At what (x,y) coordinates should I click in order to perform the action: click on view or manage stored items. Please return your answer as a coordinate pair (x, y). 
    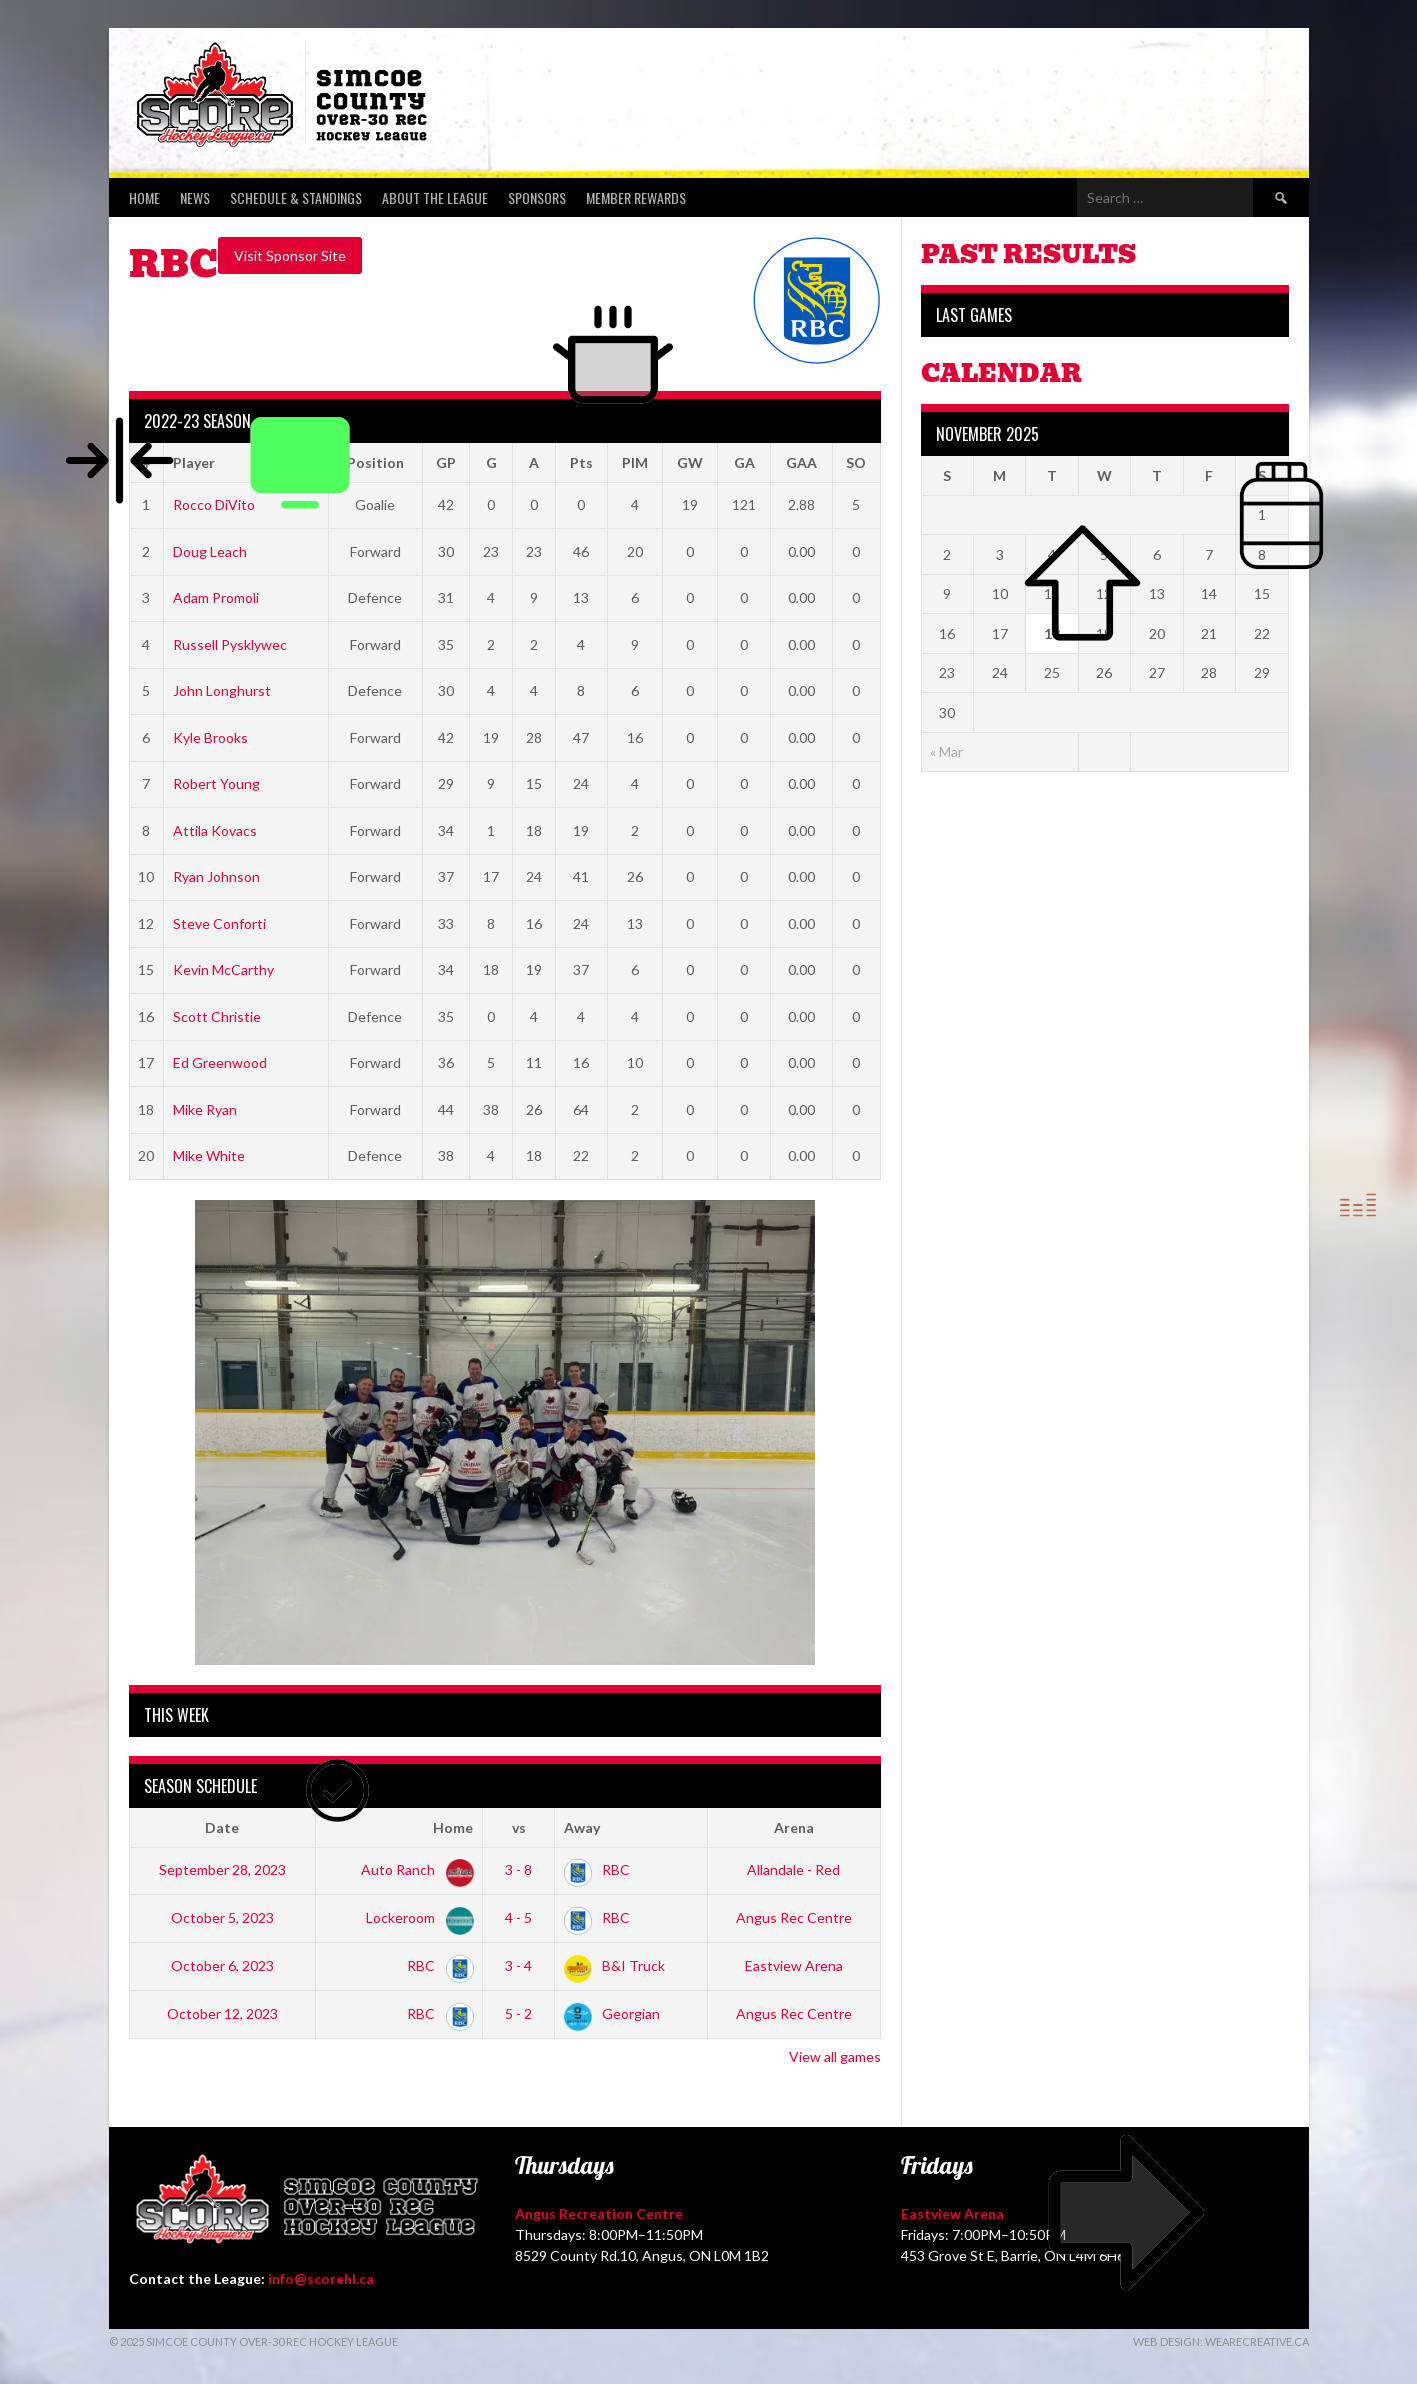
    Looking at the image, I should click on (1281, 515).